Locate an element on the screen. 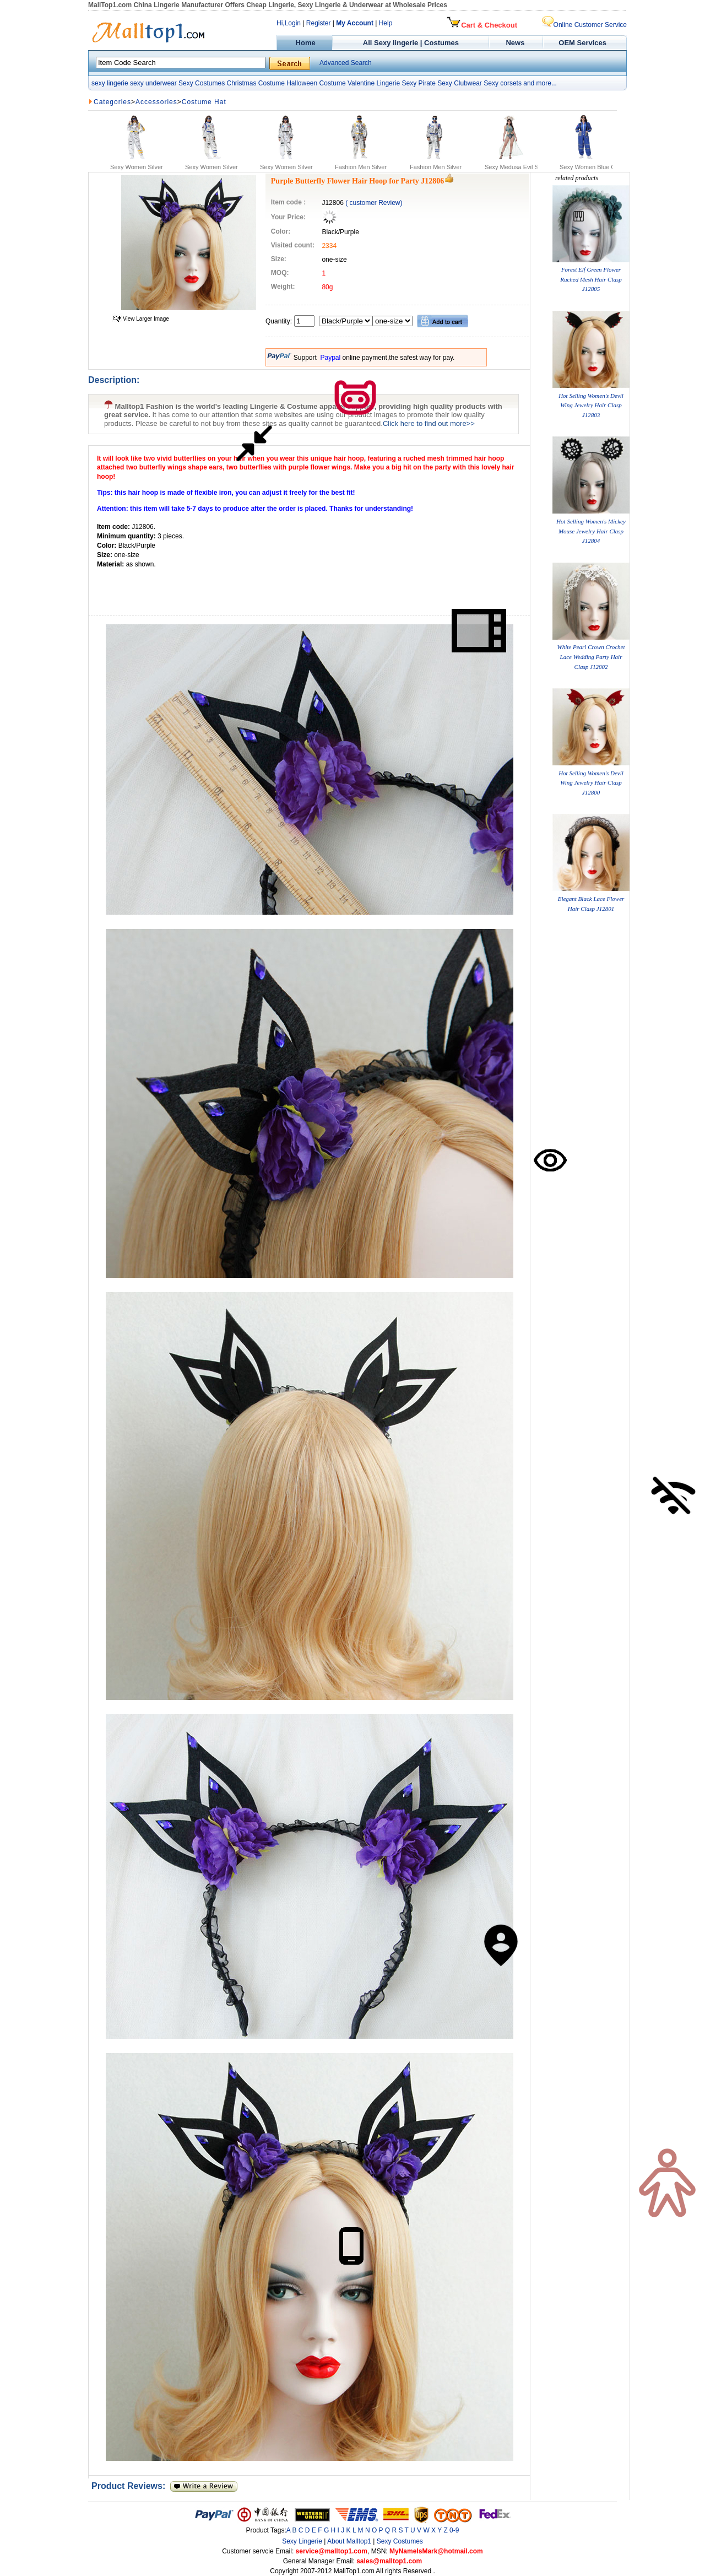  view a person's location on the map is located at coordinates (501, 1945).